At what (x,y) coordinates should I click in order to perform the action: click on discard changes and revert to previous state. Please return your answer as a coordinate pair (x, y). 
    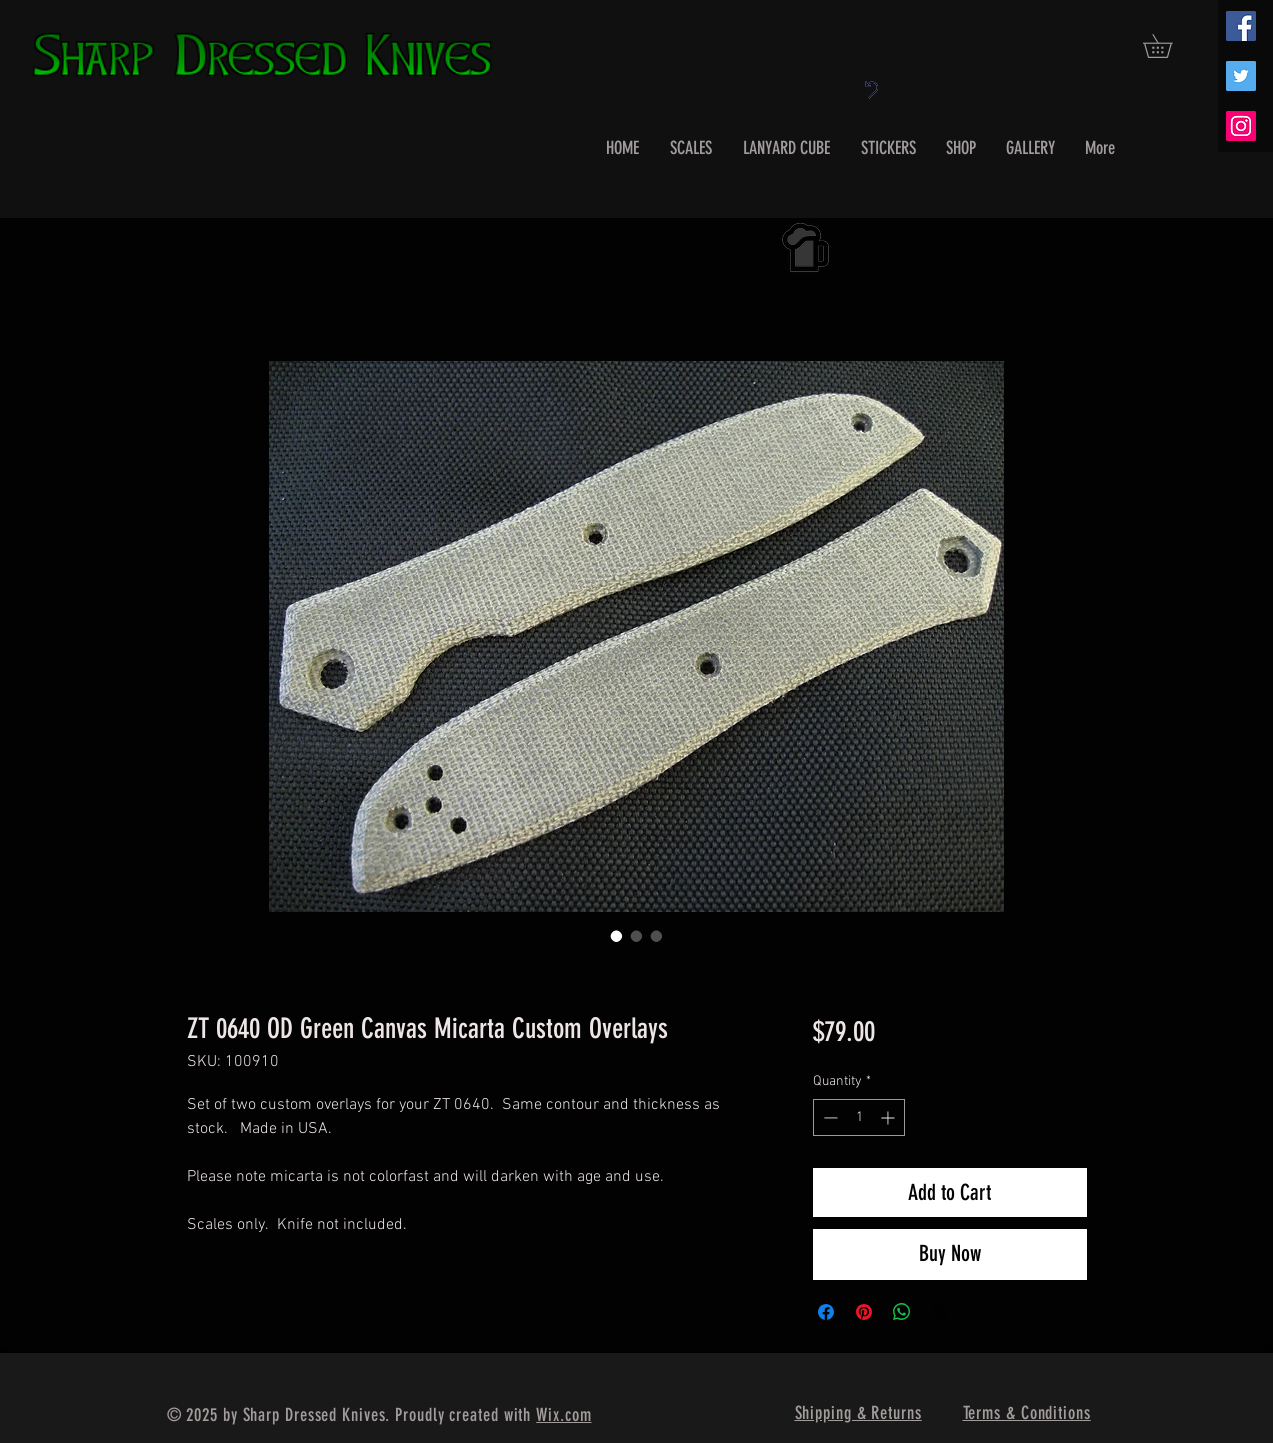
    Looking at the image, I should click on (871, 89).